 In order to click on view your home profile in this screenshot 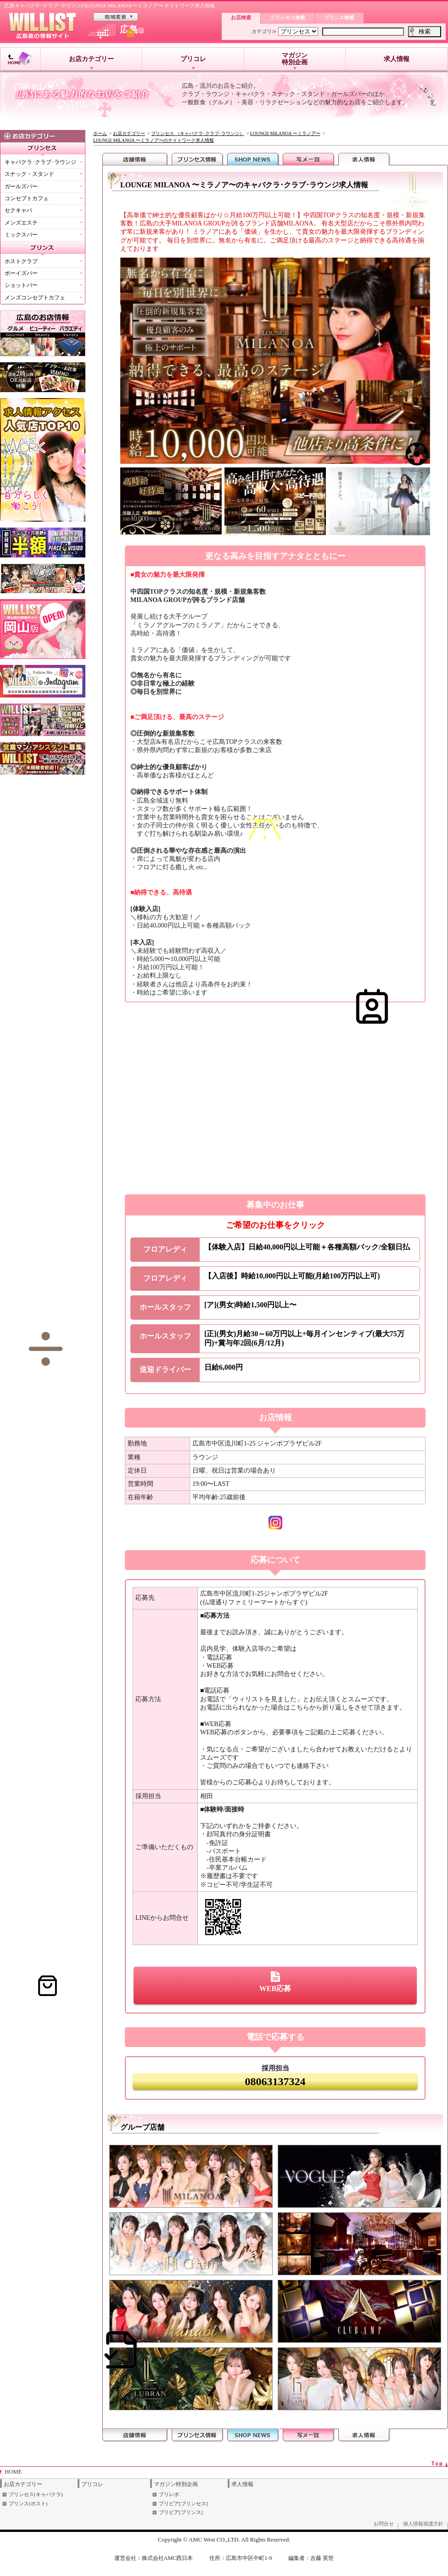, I will do `click(130, 33)`.